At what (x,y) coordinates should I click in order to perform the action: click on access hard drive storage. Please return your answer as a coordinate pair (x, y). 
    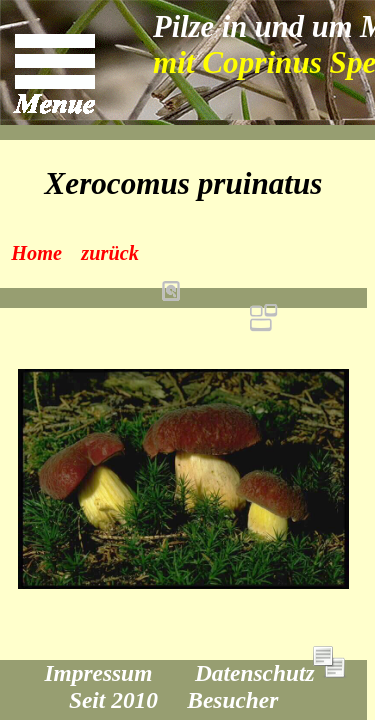
    Looking at the image, I should click on (171, 291).